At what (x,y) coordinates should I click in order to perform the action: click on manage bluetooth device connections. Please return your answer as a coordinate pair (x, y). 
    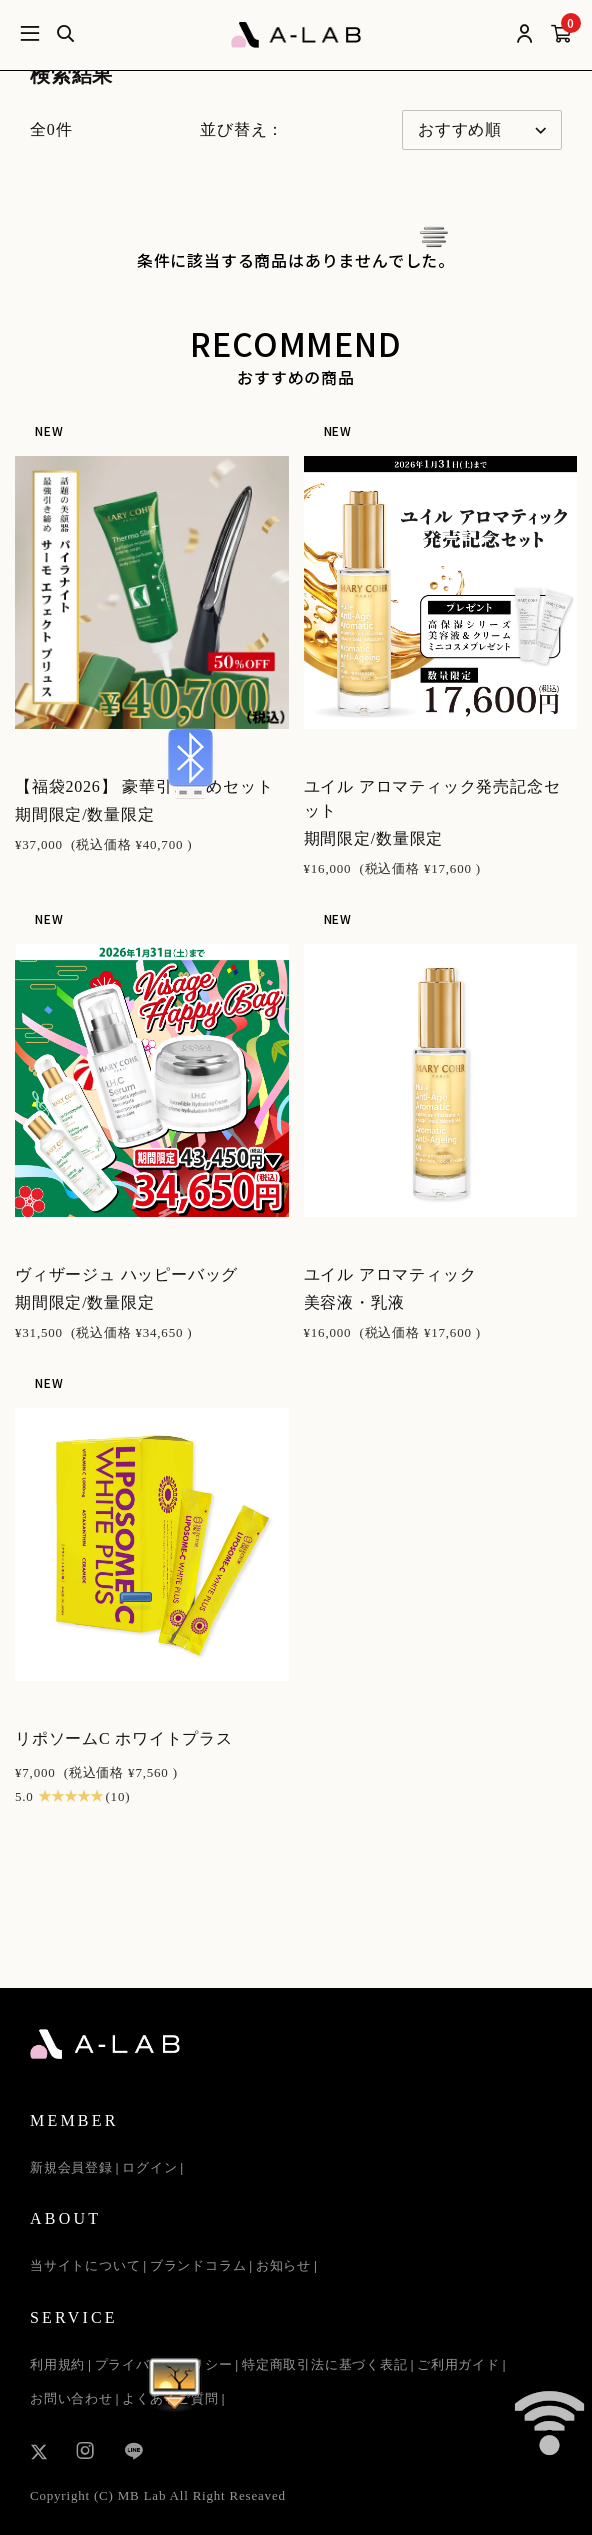
    Looking at the image, I should click on (190, 763).